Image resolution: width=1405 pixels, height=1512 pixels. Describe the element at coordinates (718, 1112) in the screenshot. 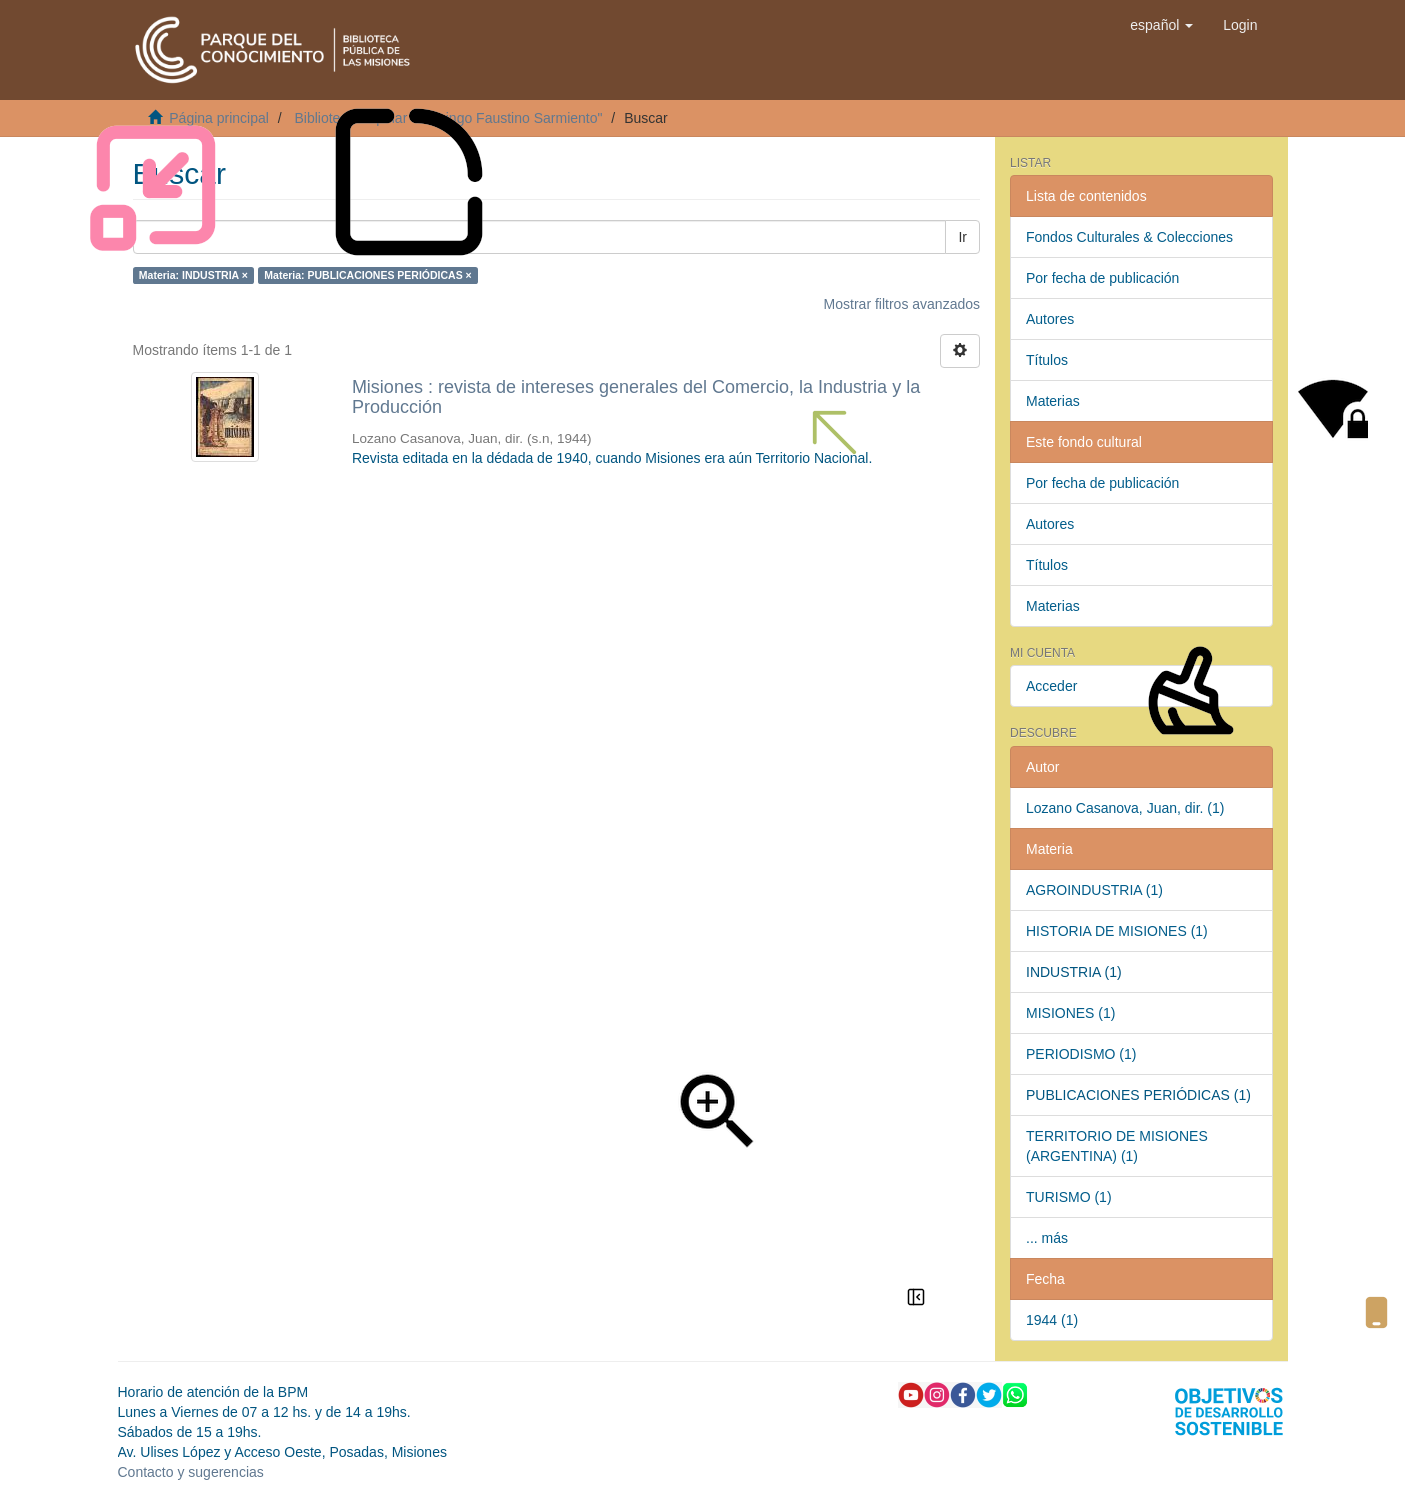

I see `zoom in on content or image` at that location.